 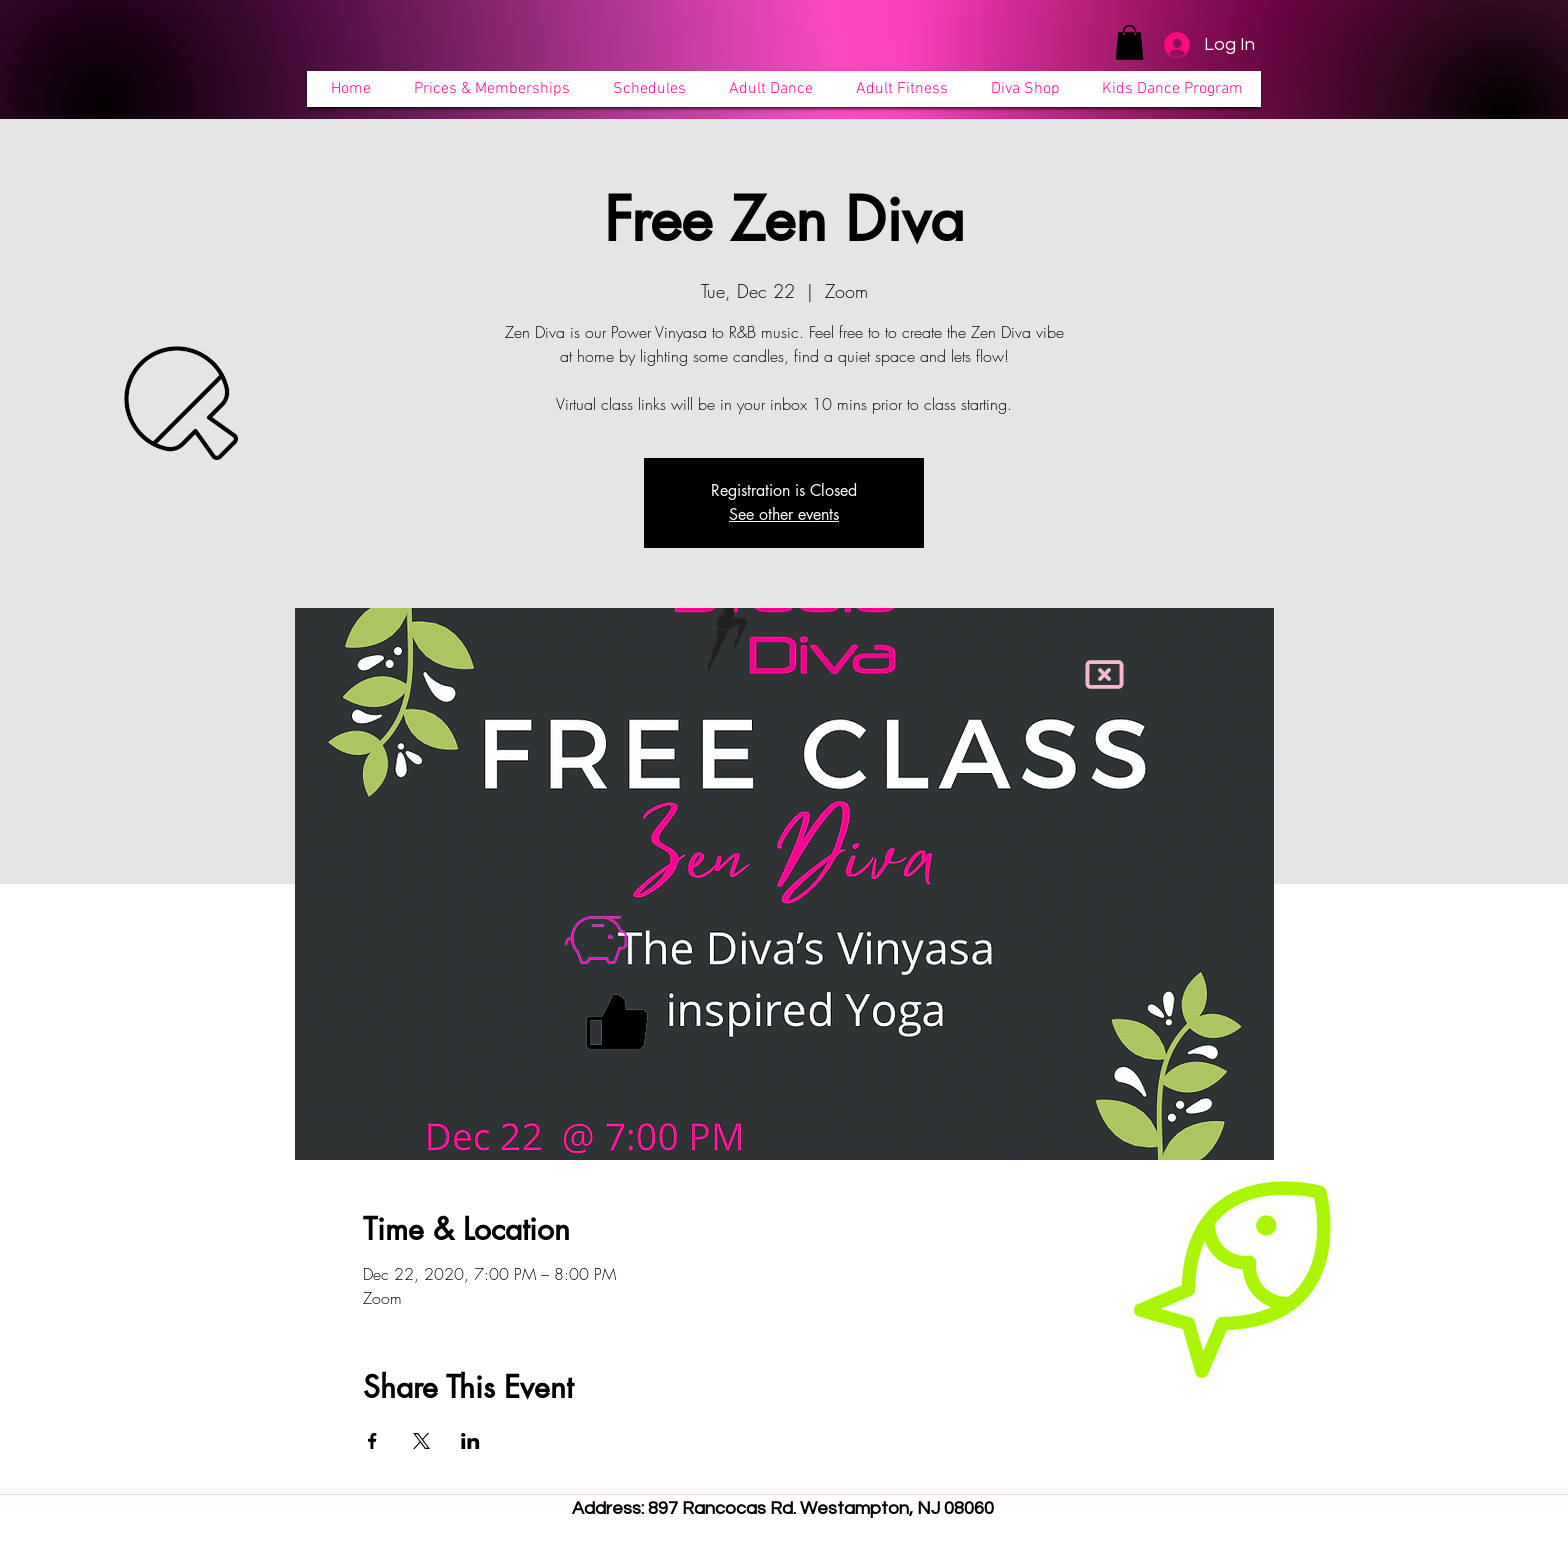 What do you see at coordinates (1242, 1269) in the screenshot?
I see `indicates seafood or fish-related content` at bounding box center [1242, 1269].